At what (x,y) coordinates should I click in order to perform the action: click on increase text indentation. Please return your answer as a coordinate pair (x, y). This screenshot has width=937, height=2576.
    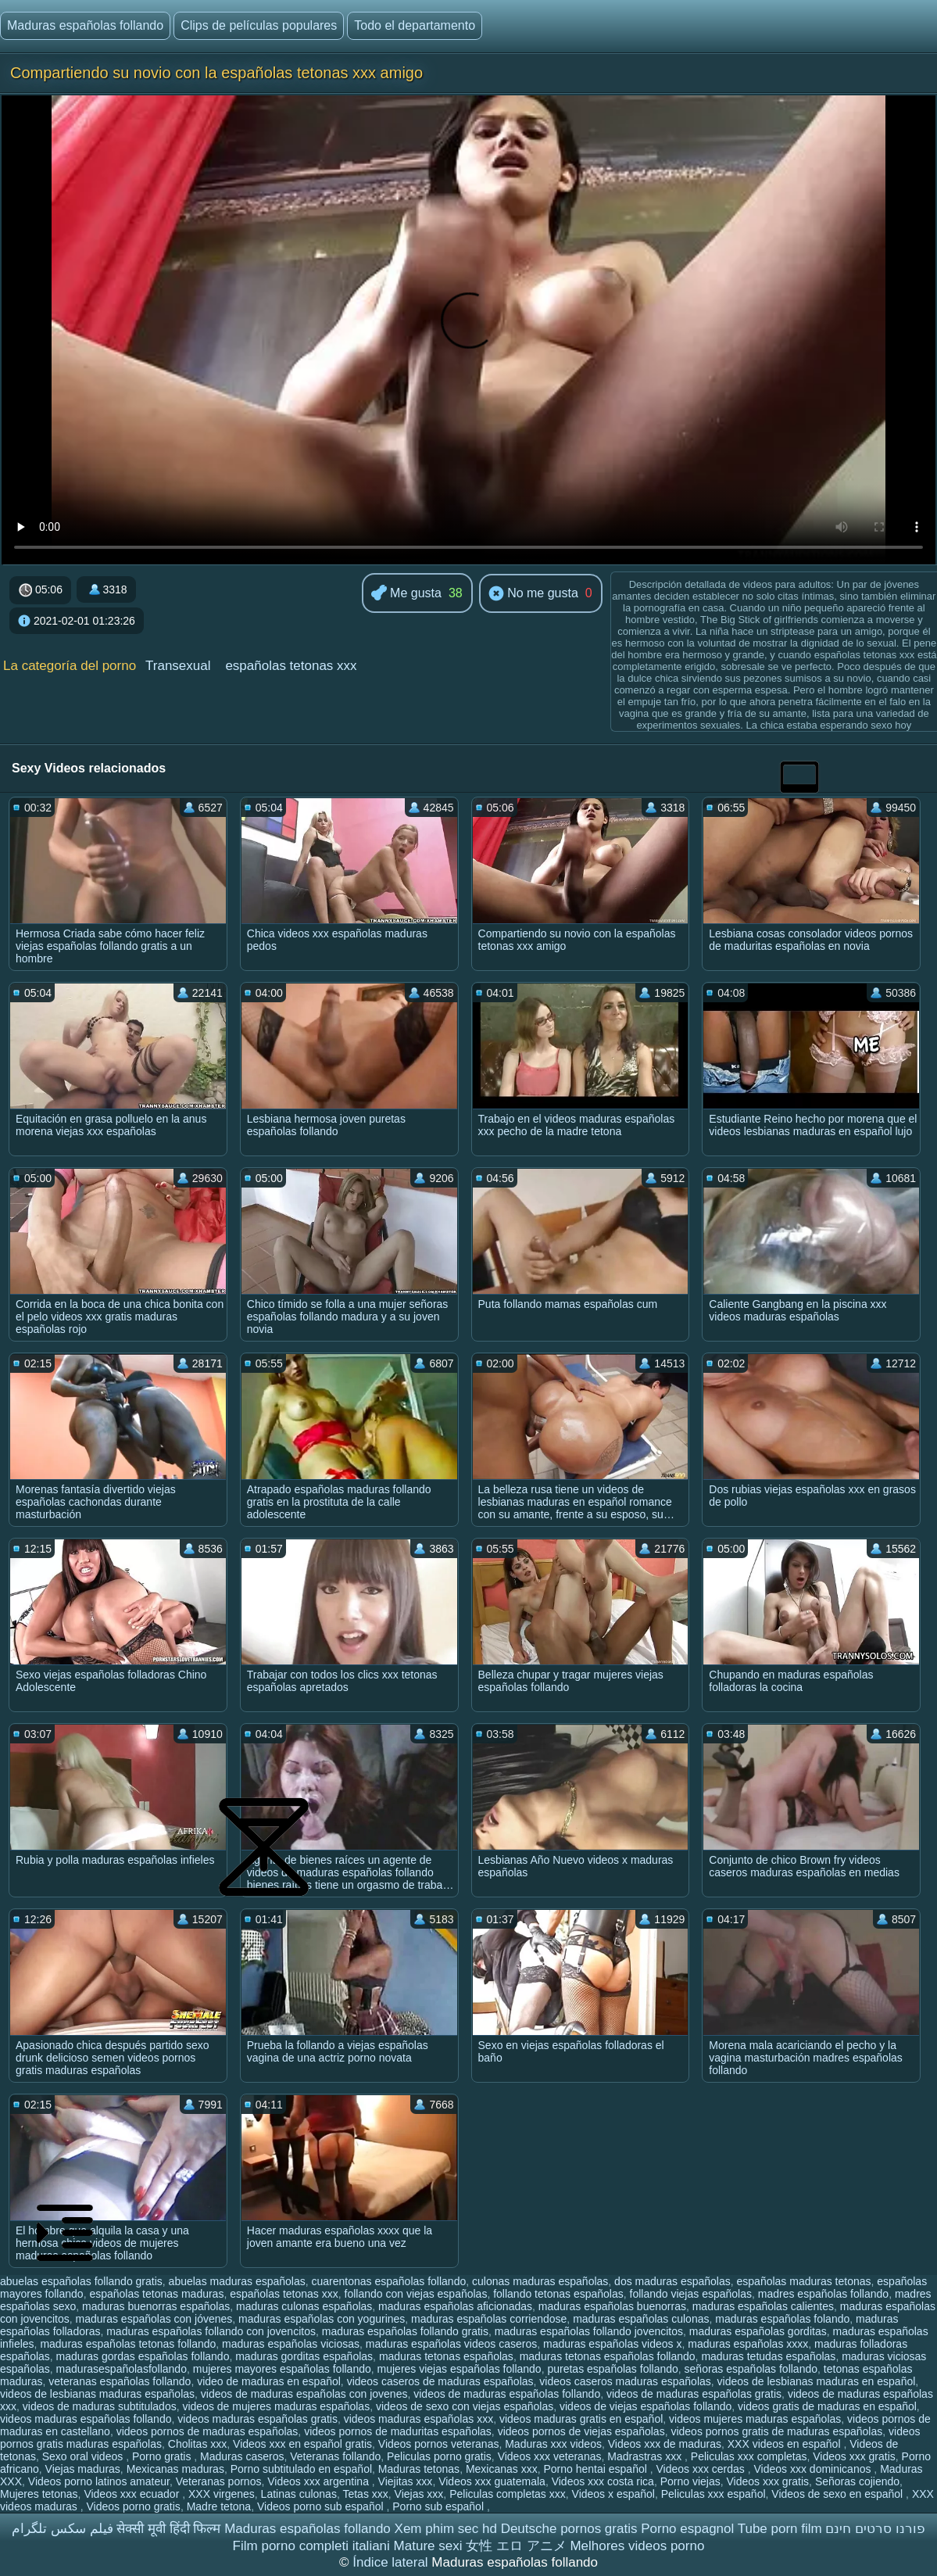
    Looking at the image, I should click on (65, 2233).